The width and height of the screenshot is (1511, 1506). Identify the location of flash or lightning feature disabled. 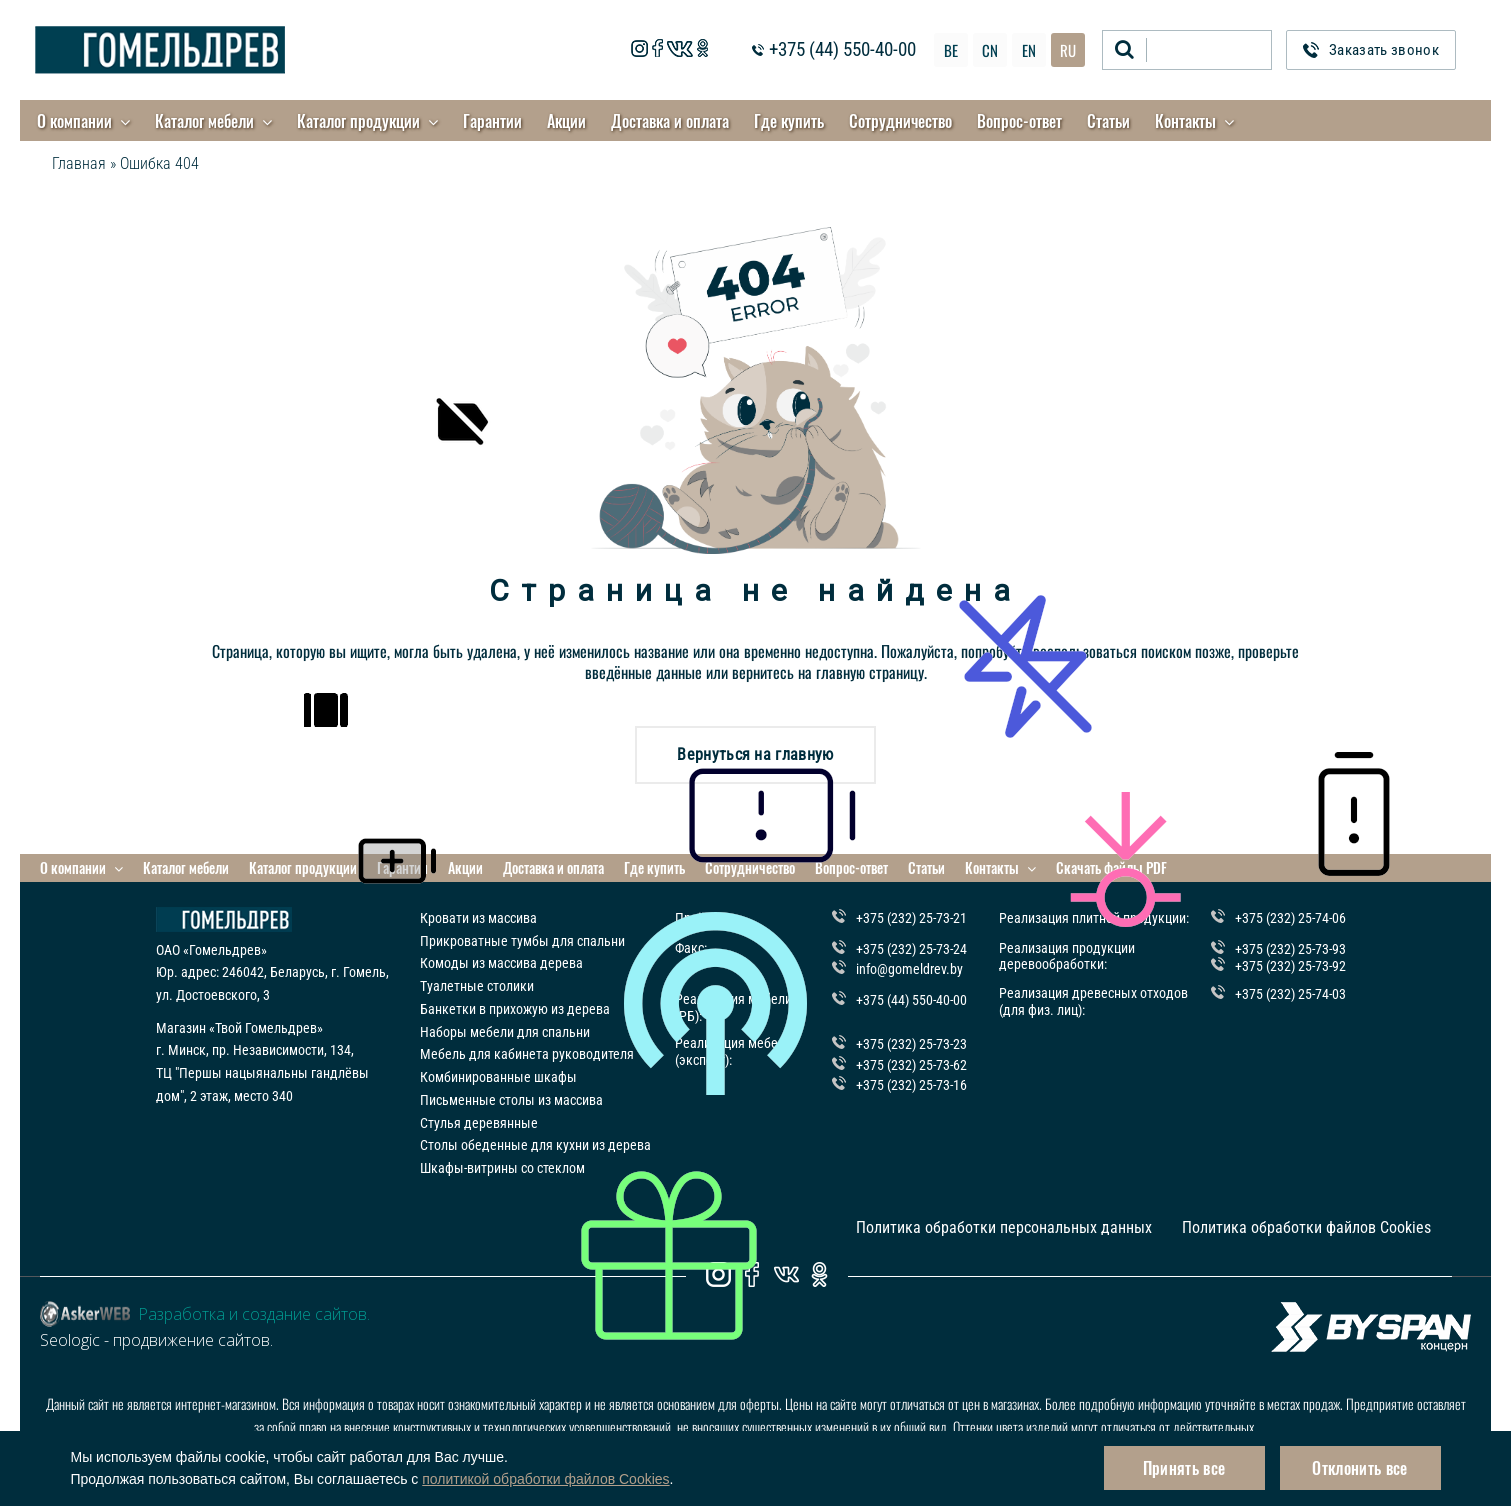
(1025, 666).